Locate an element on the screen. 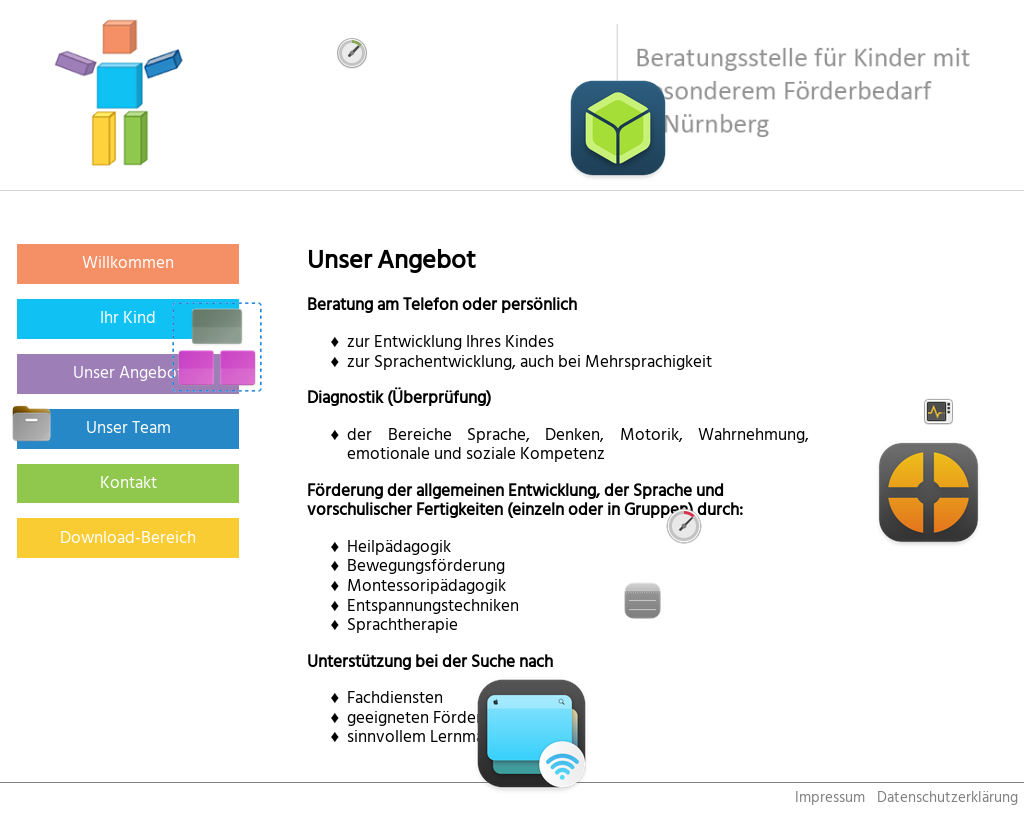 Image resolution: width=1024 pixels, height=821 pixels. open the file manager application is located at coordinates (31, 423).